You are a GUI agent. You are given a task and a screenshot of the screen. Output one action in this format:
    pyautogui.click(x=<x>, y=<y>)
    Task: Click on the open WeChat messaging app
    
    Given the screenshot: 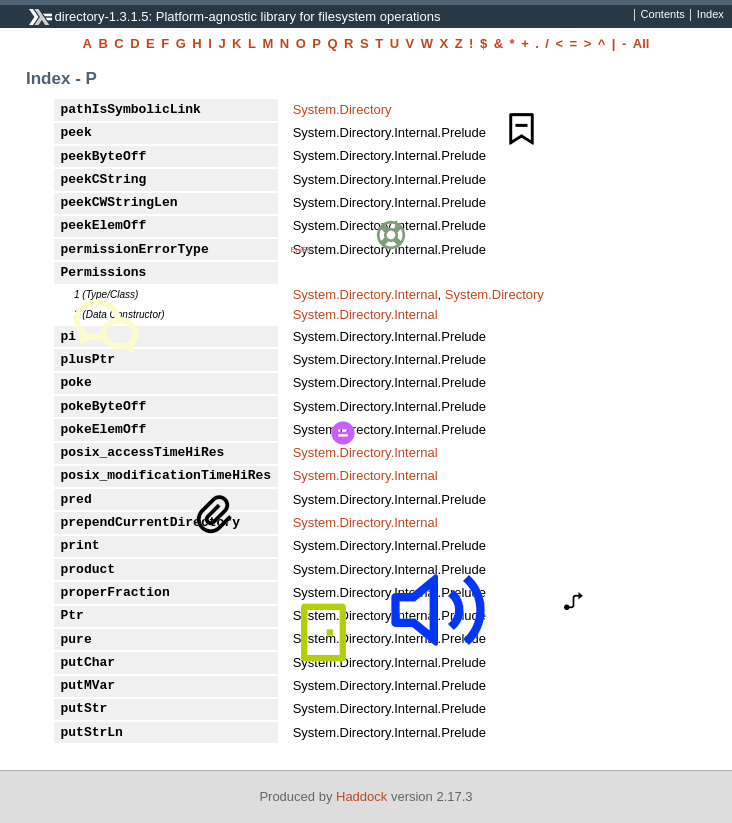 What is the action you would take?
    pyautogui.click(x=106, y=325)
    